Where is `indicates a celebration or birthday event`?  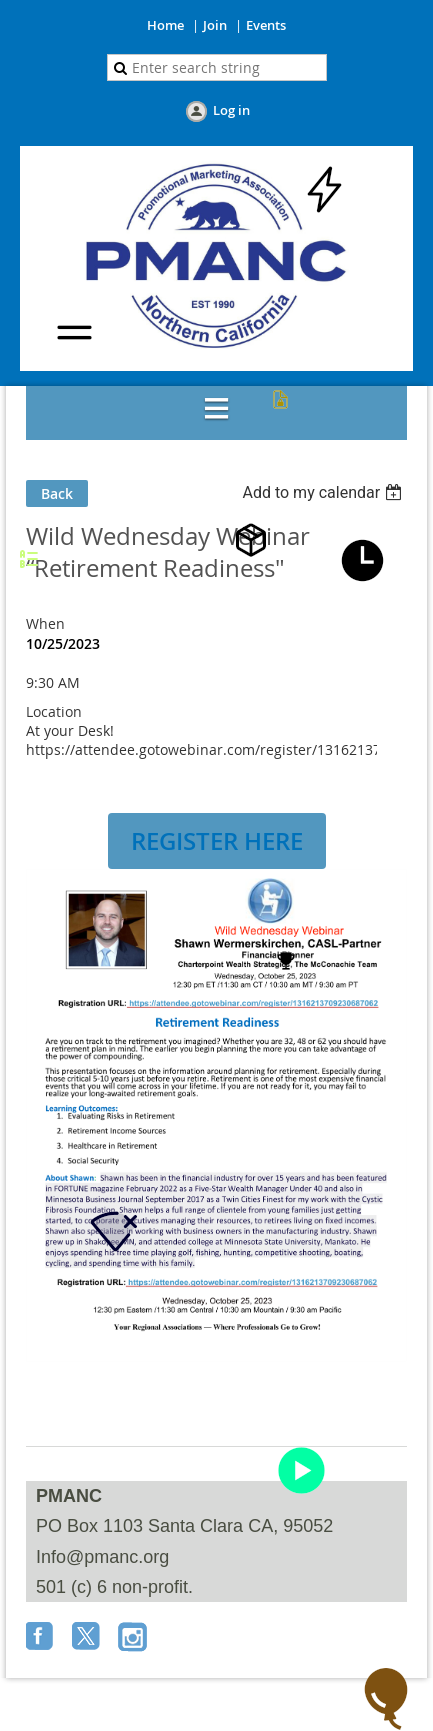
indicates a celebration or birthday event is located at coordinates (386, 1699).